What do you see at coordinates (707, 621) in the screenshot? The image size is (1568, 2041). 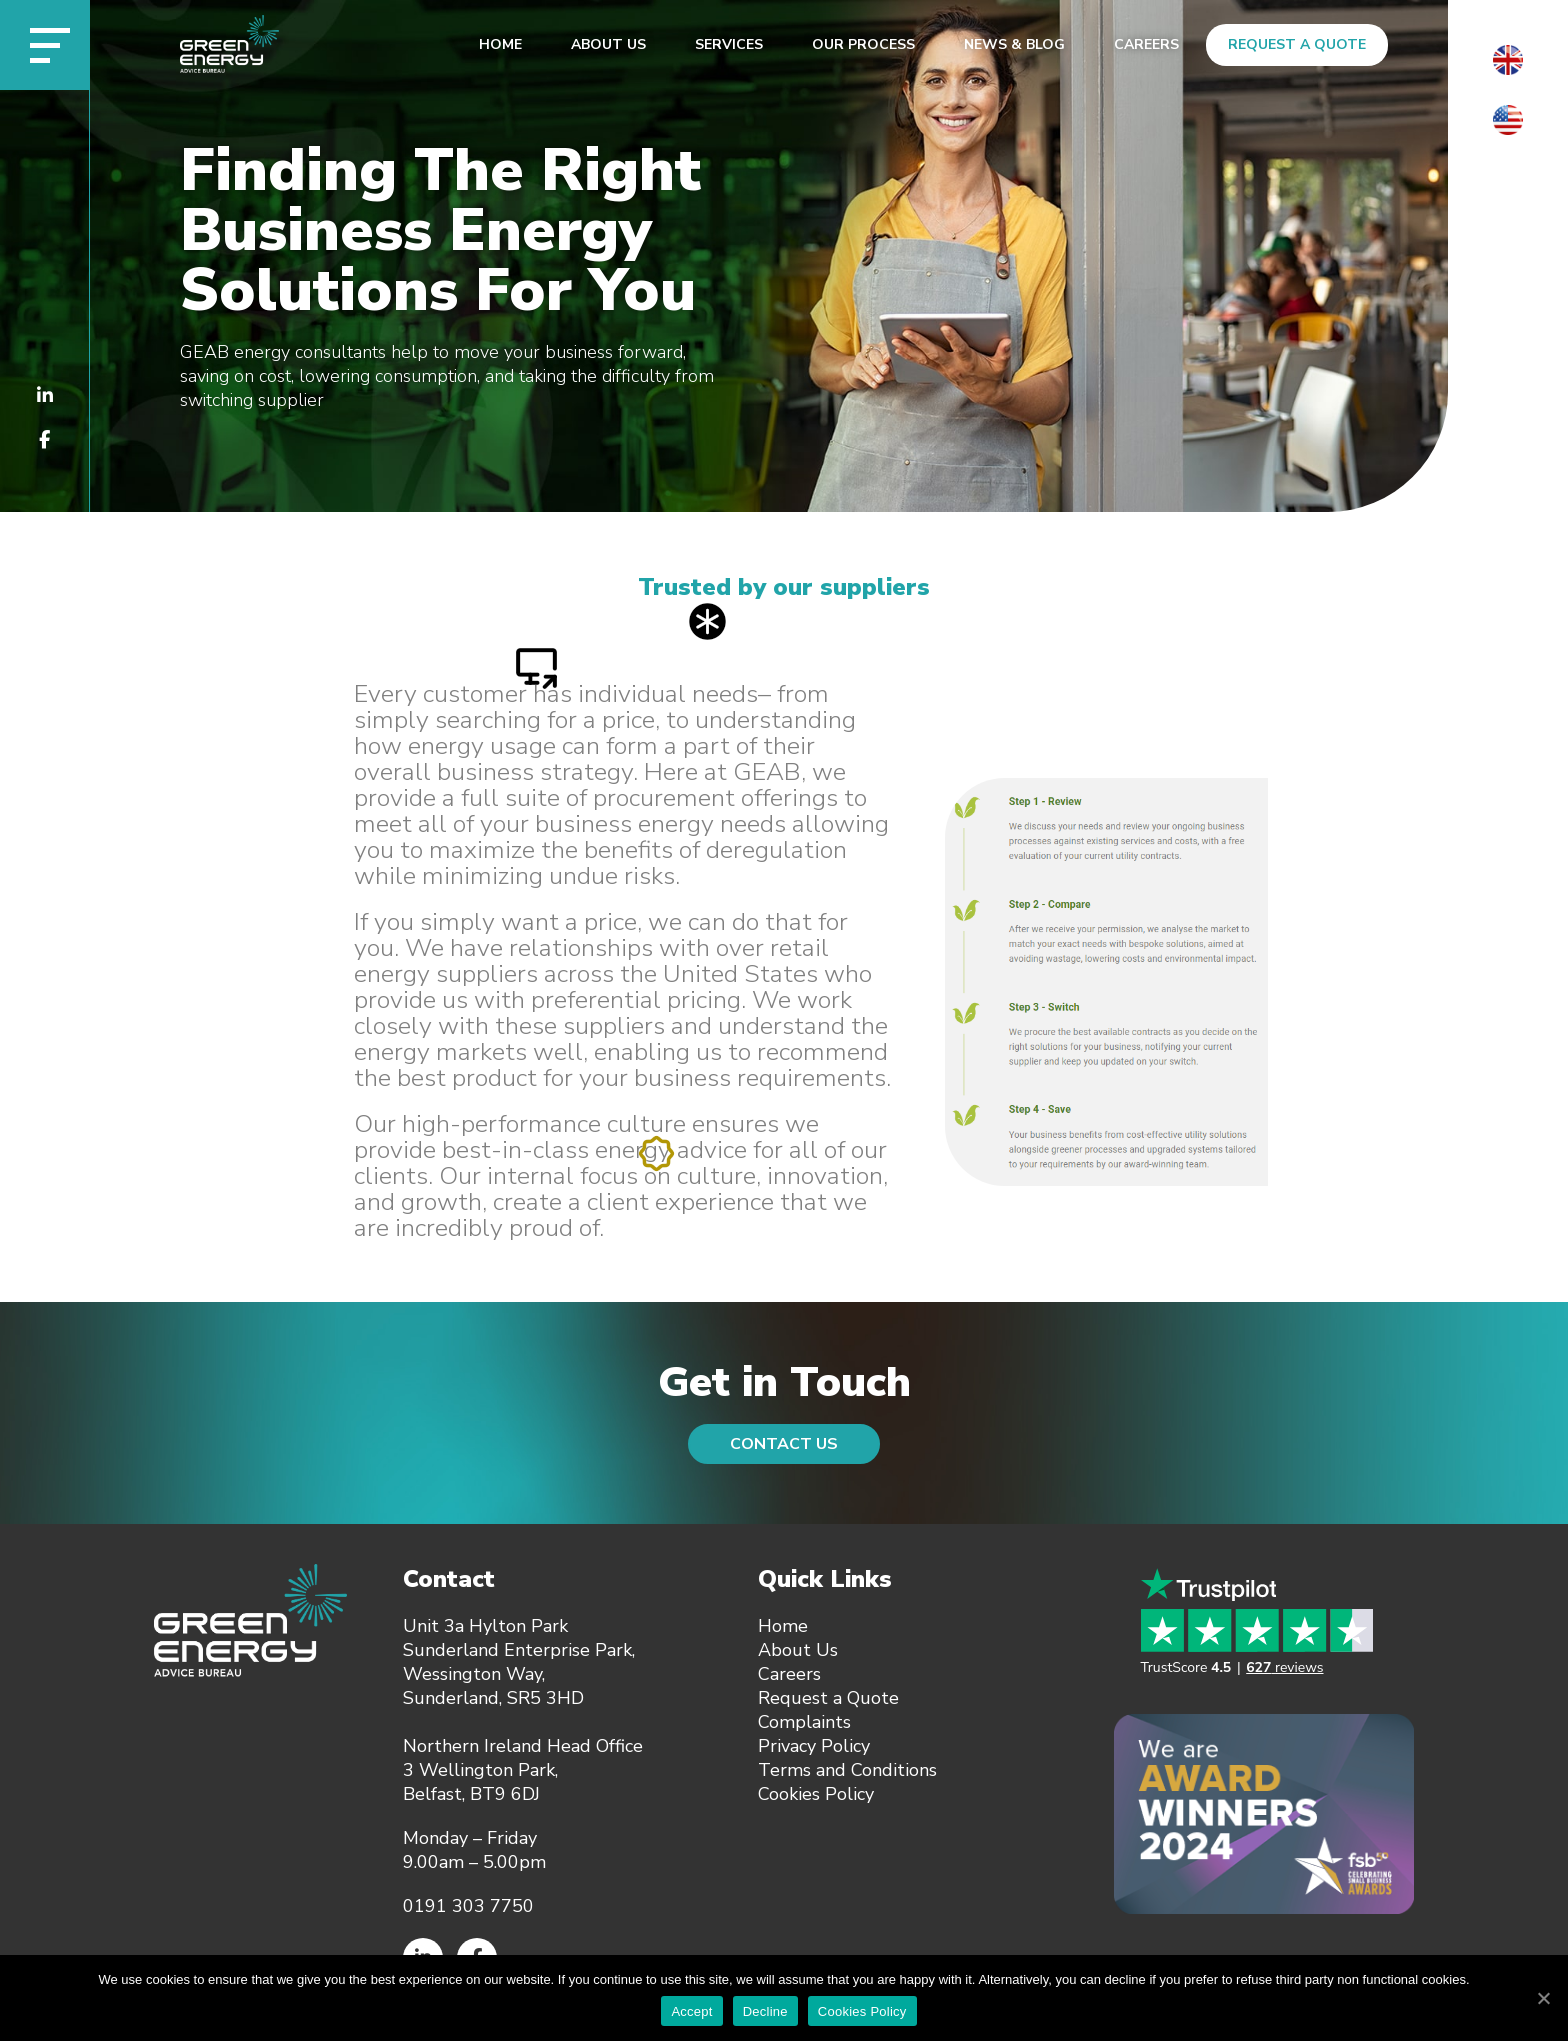 I see `indicates a required field in a form` at bounding box center [707, 621].